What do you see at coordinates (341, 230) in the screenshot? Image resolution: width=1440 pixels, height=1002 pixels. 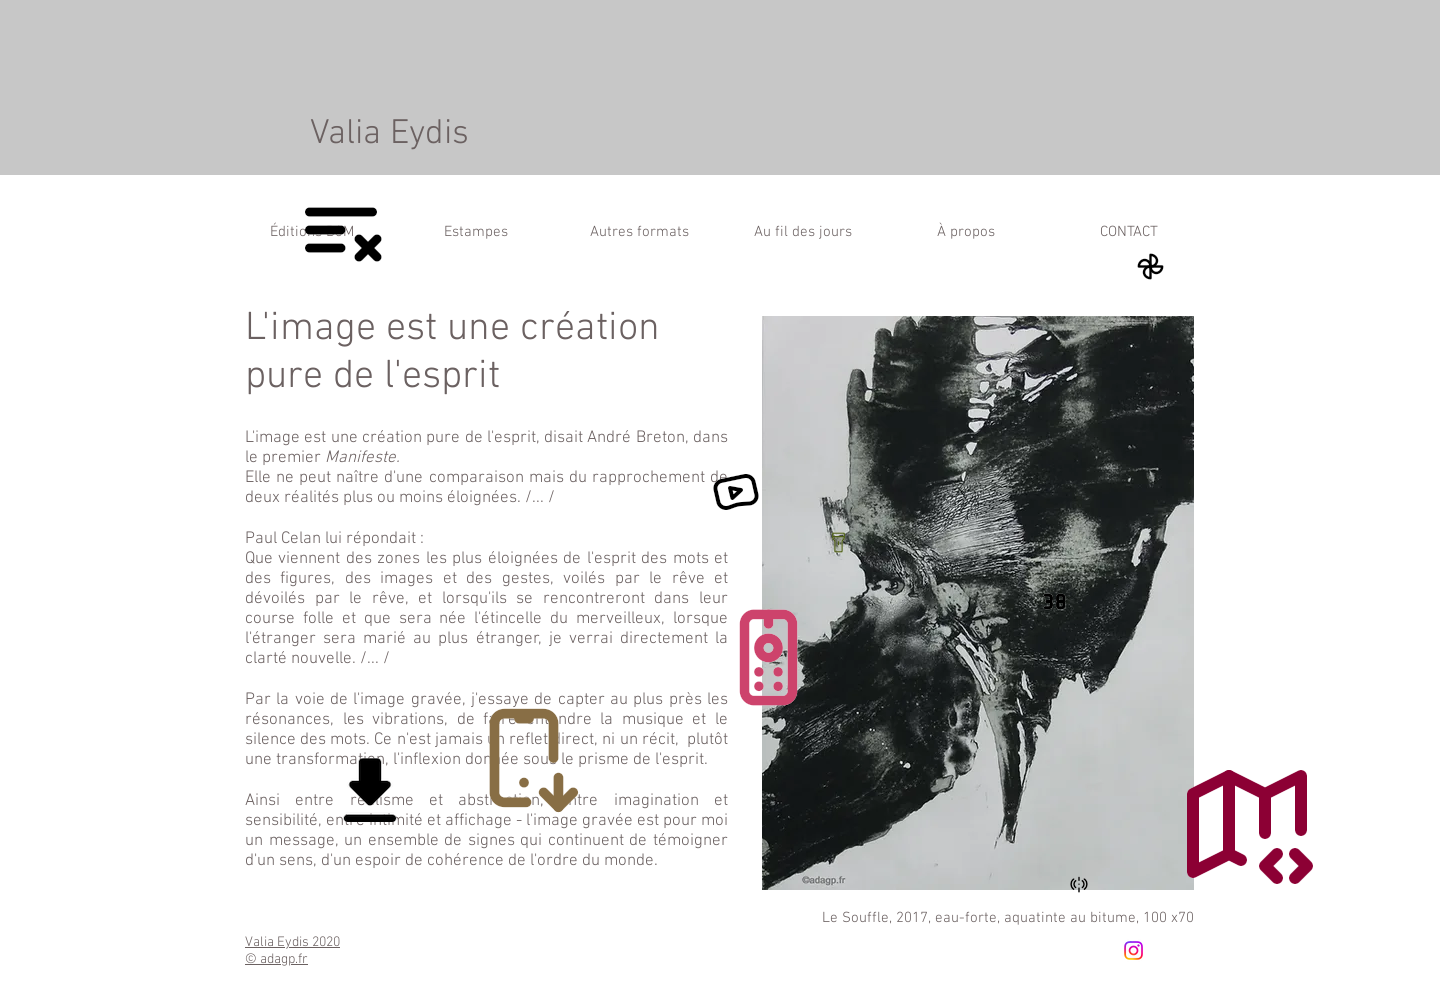 I see `remove a playlist` at bounding box center [341, 230].